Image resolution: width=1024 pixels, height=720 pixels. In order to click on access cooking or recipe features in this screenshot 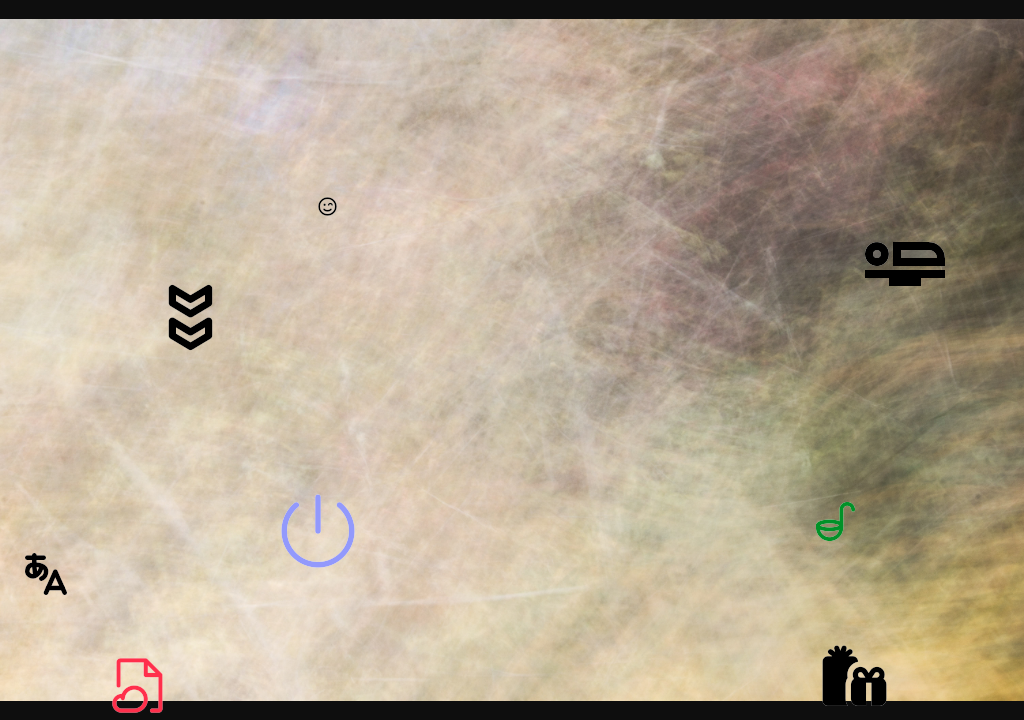, I will do `click(835, 521)`.